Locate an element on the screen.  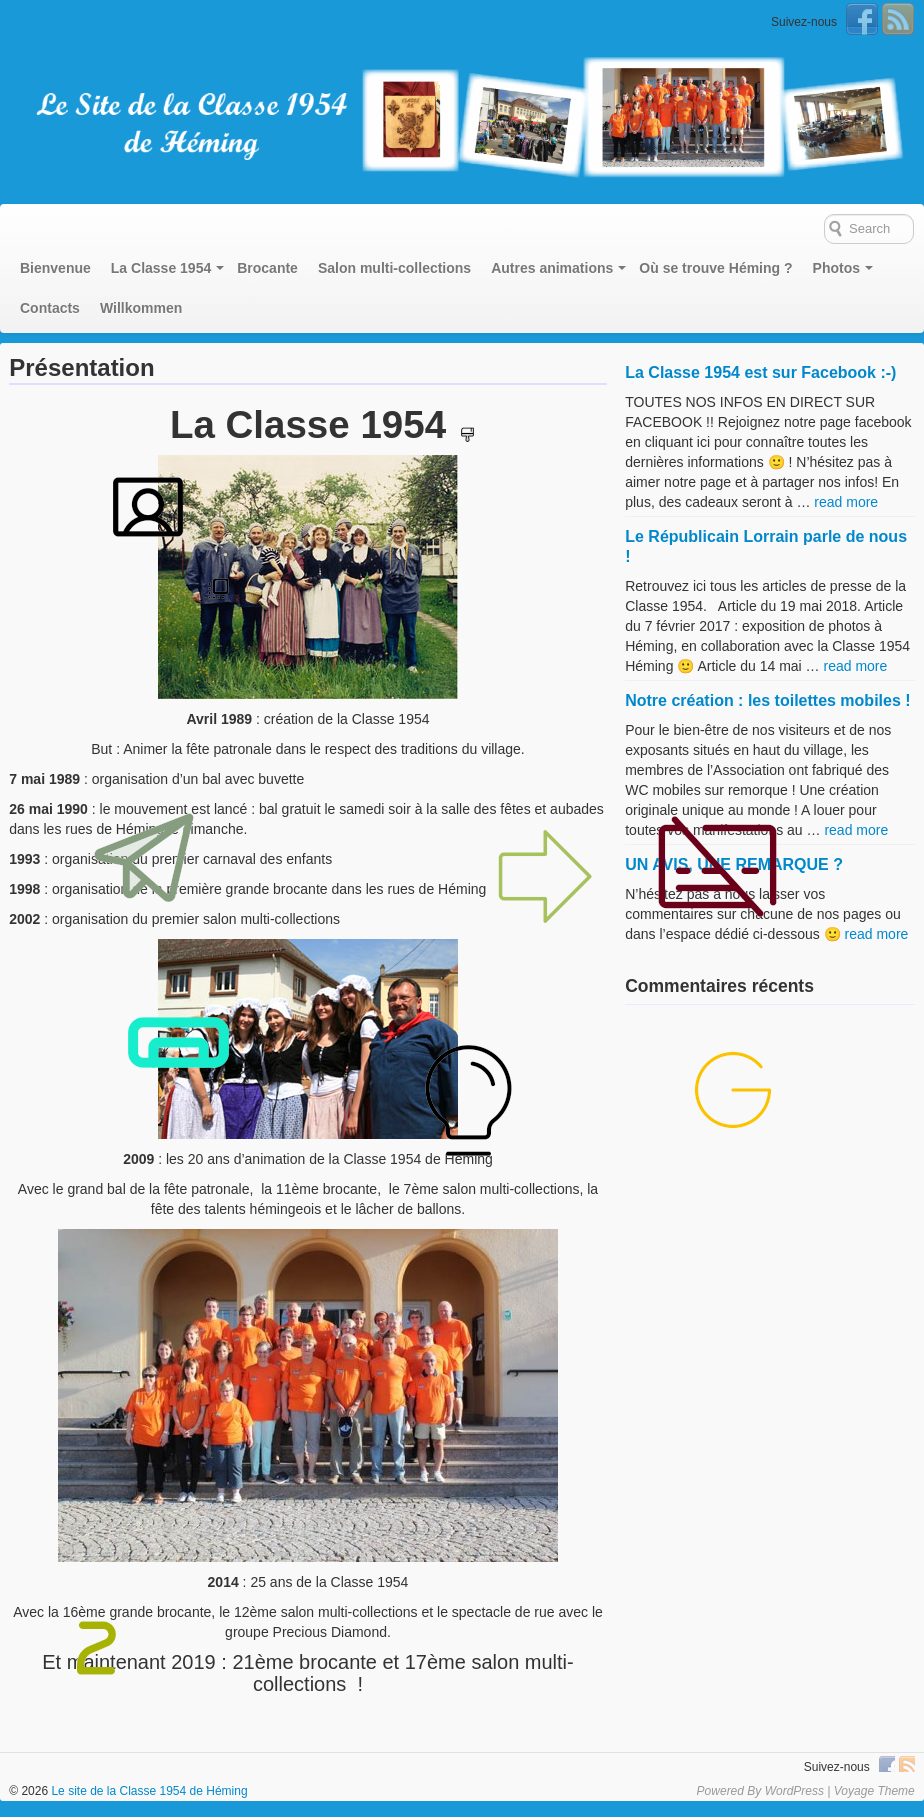
air conditioning is currently off or unavailable is located at coordinates (178, 1042).